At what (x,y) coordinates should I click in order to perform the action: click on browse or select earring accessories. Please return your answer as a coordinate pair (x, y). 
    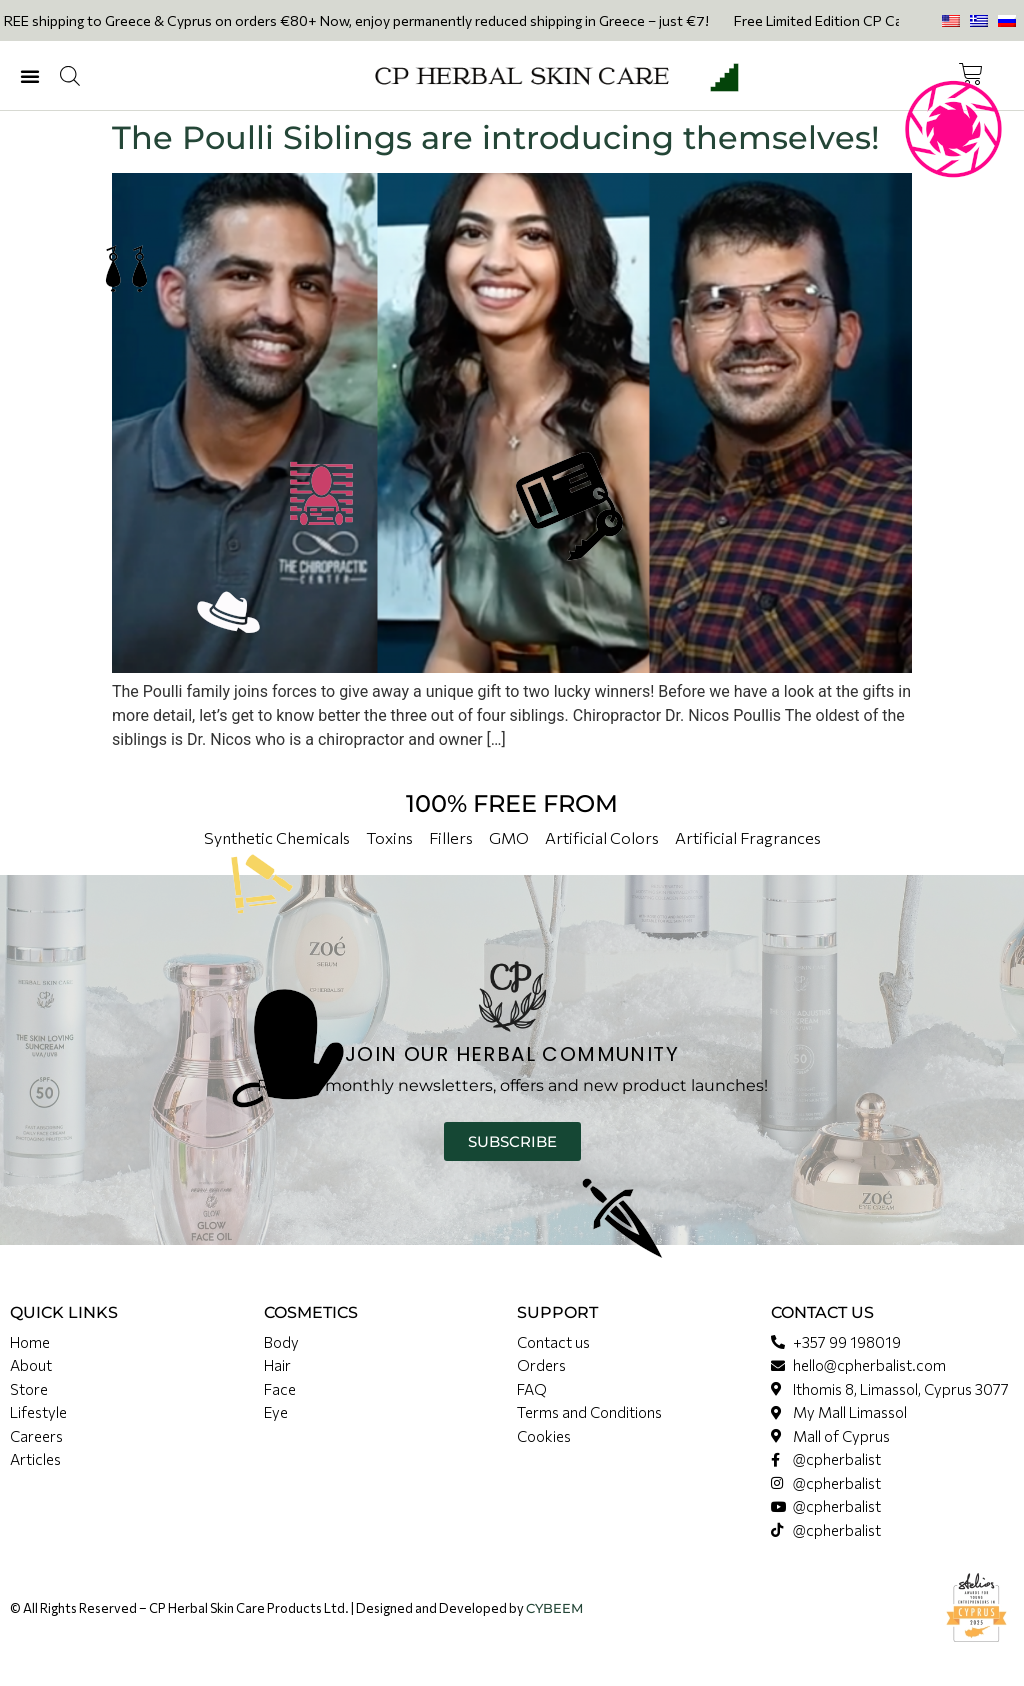
    Looking at the image, I should click on (126, 268).